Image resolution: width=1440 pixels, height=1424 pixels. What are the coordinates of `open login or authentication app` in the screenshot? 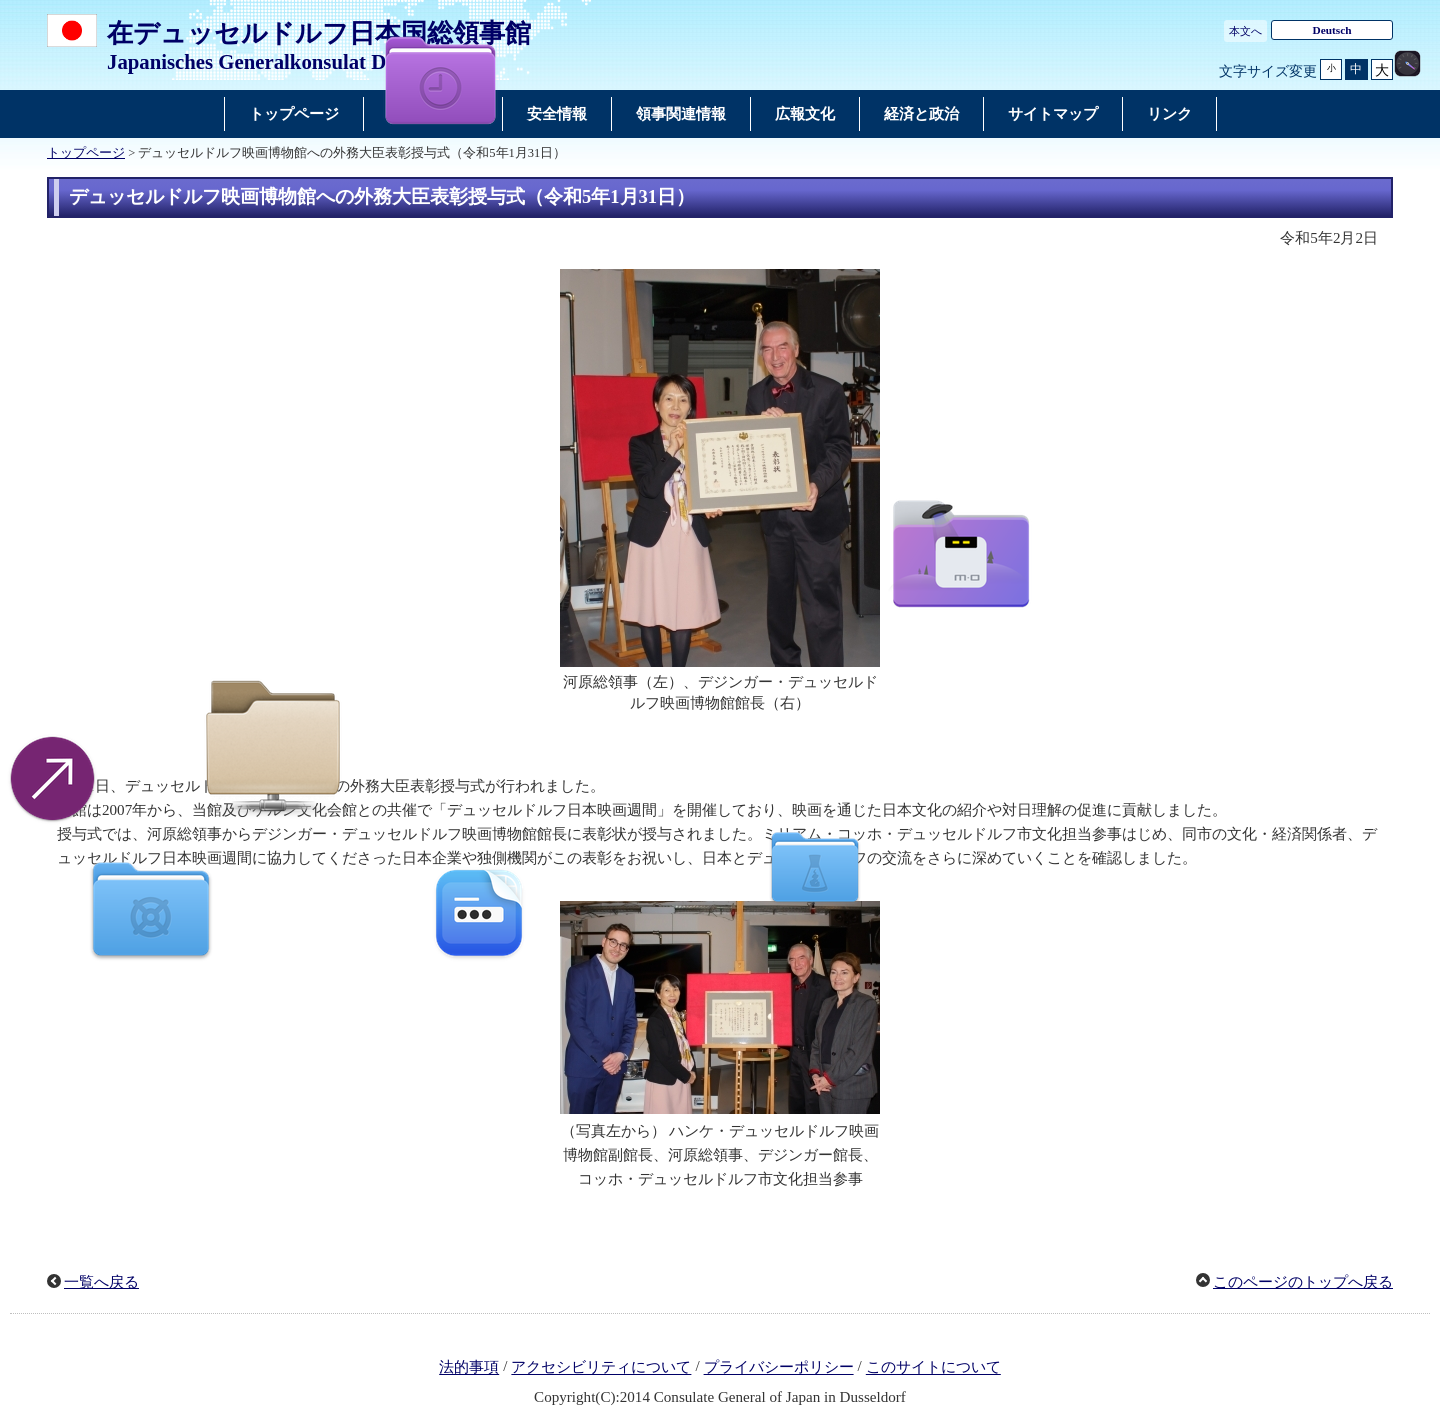 It's located at (479, 913).